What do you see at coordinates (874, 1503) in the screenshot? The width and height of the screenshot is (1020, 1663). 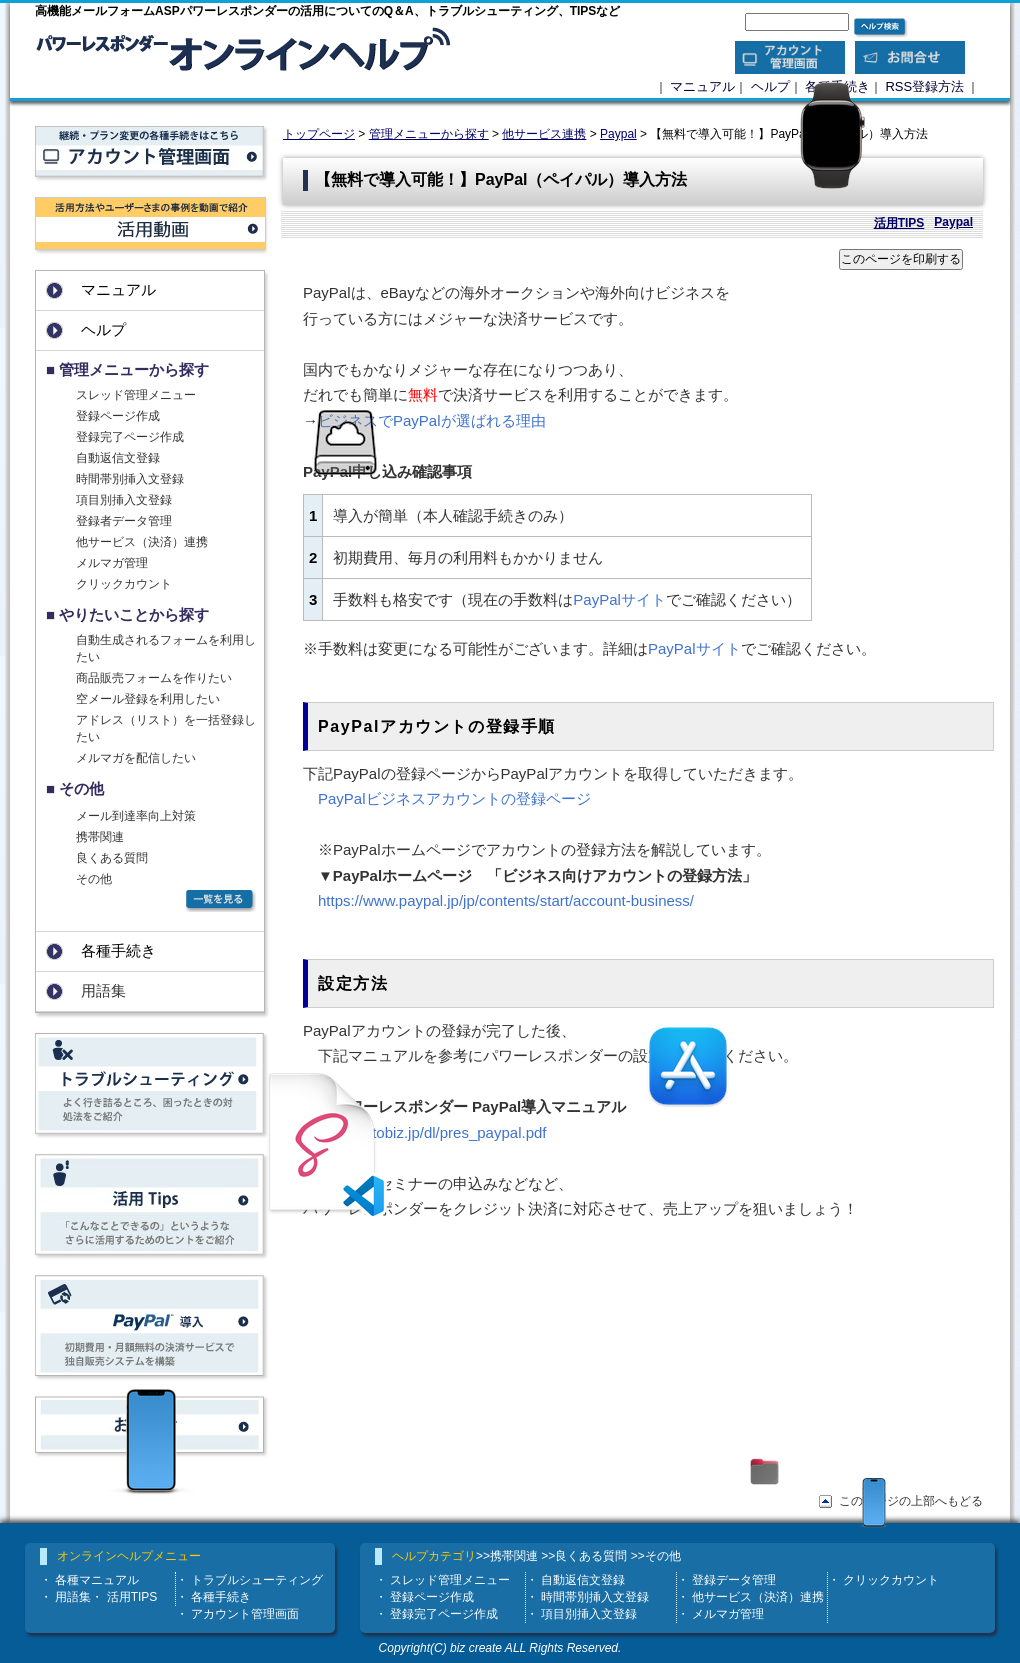 I see `iPhone 16 Pro device icon` at bounding box center [874, 1503].